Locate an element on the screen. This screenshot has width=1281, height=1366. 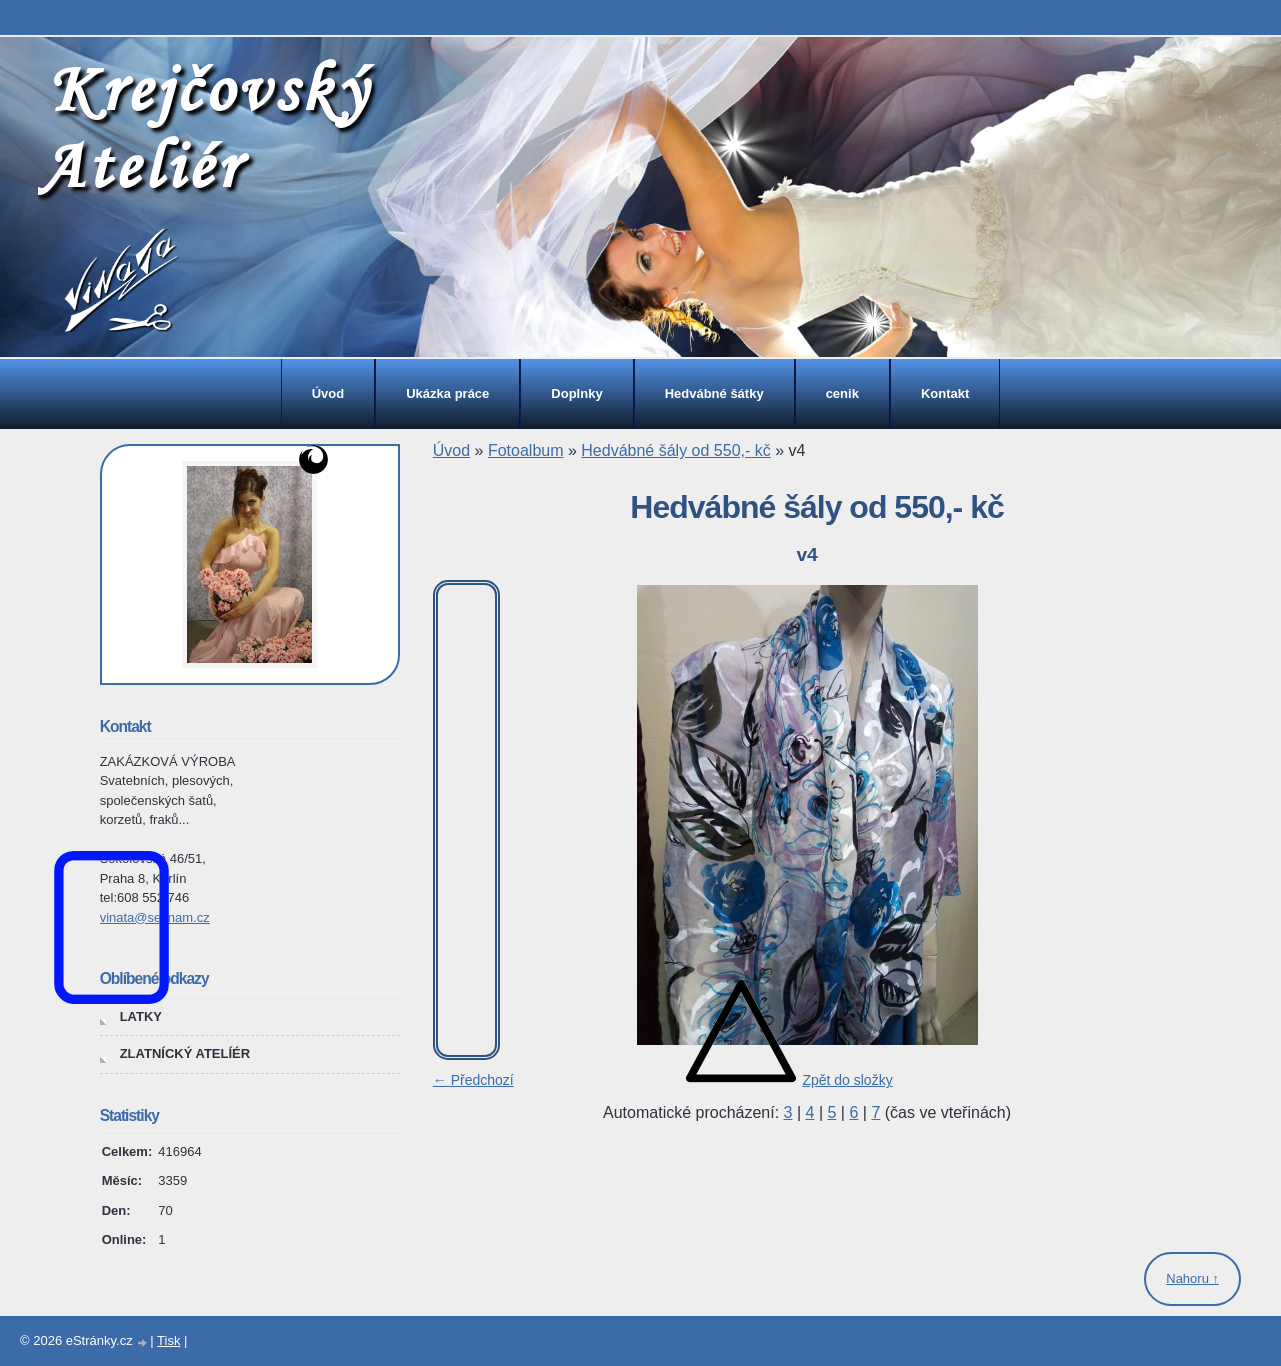
switch to tablet view is located at coordinates (111, 927).